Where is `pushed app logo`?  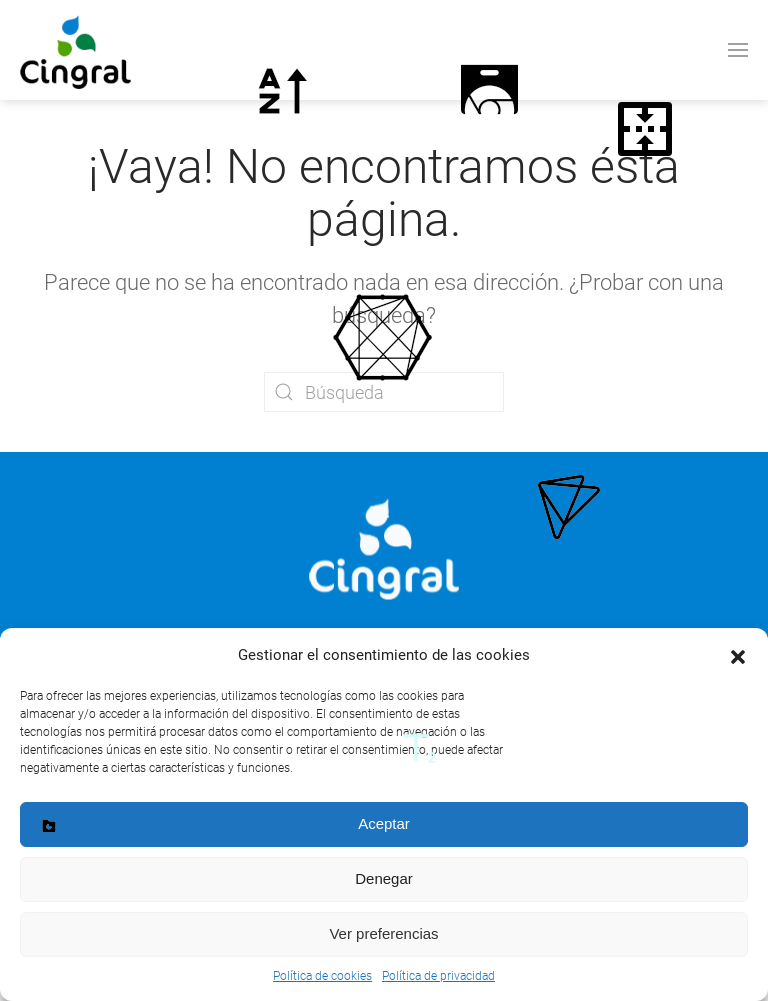
pushed app logo is located at coordinates (569, 507).